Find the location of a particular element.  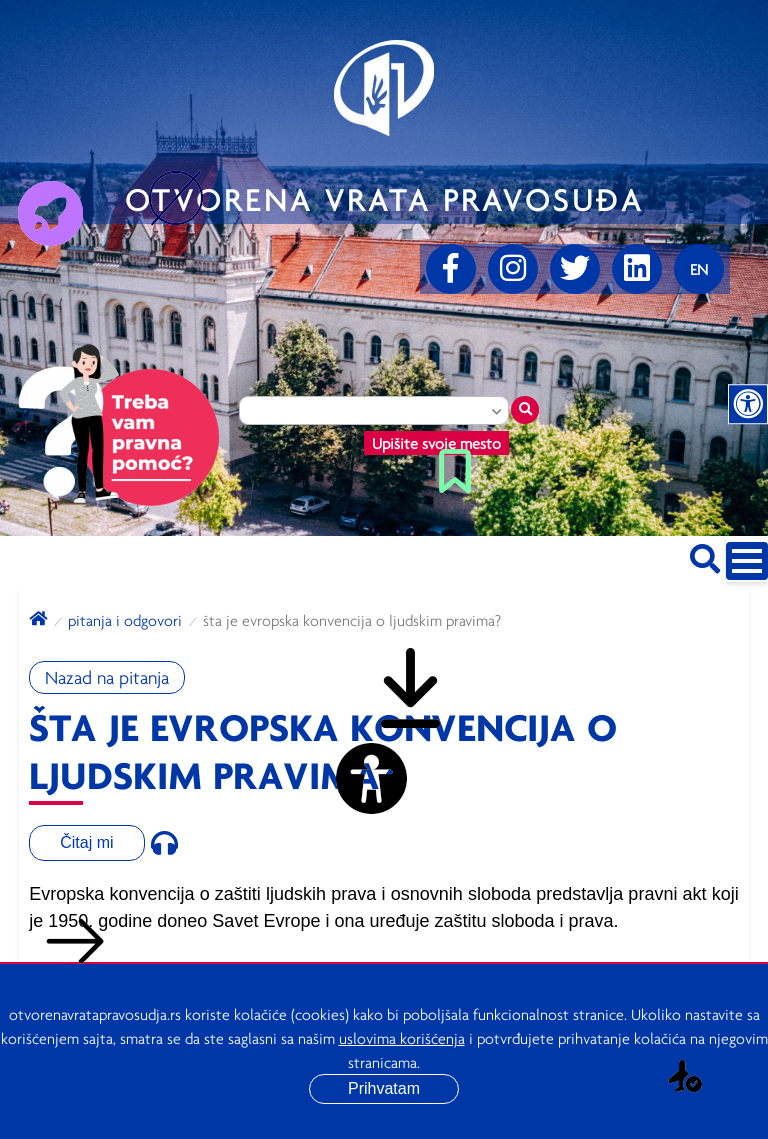

navigate to the next item or page is located at coordinates (75, 940).